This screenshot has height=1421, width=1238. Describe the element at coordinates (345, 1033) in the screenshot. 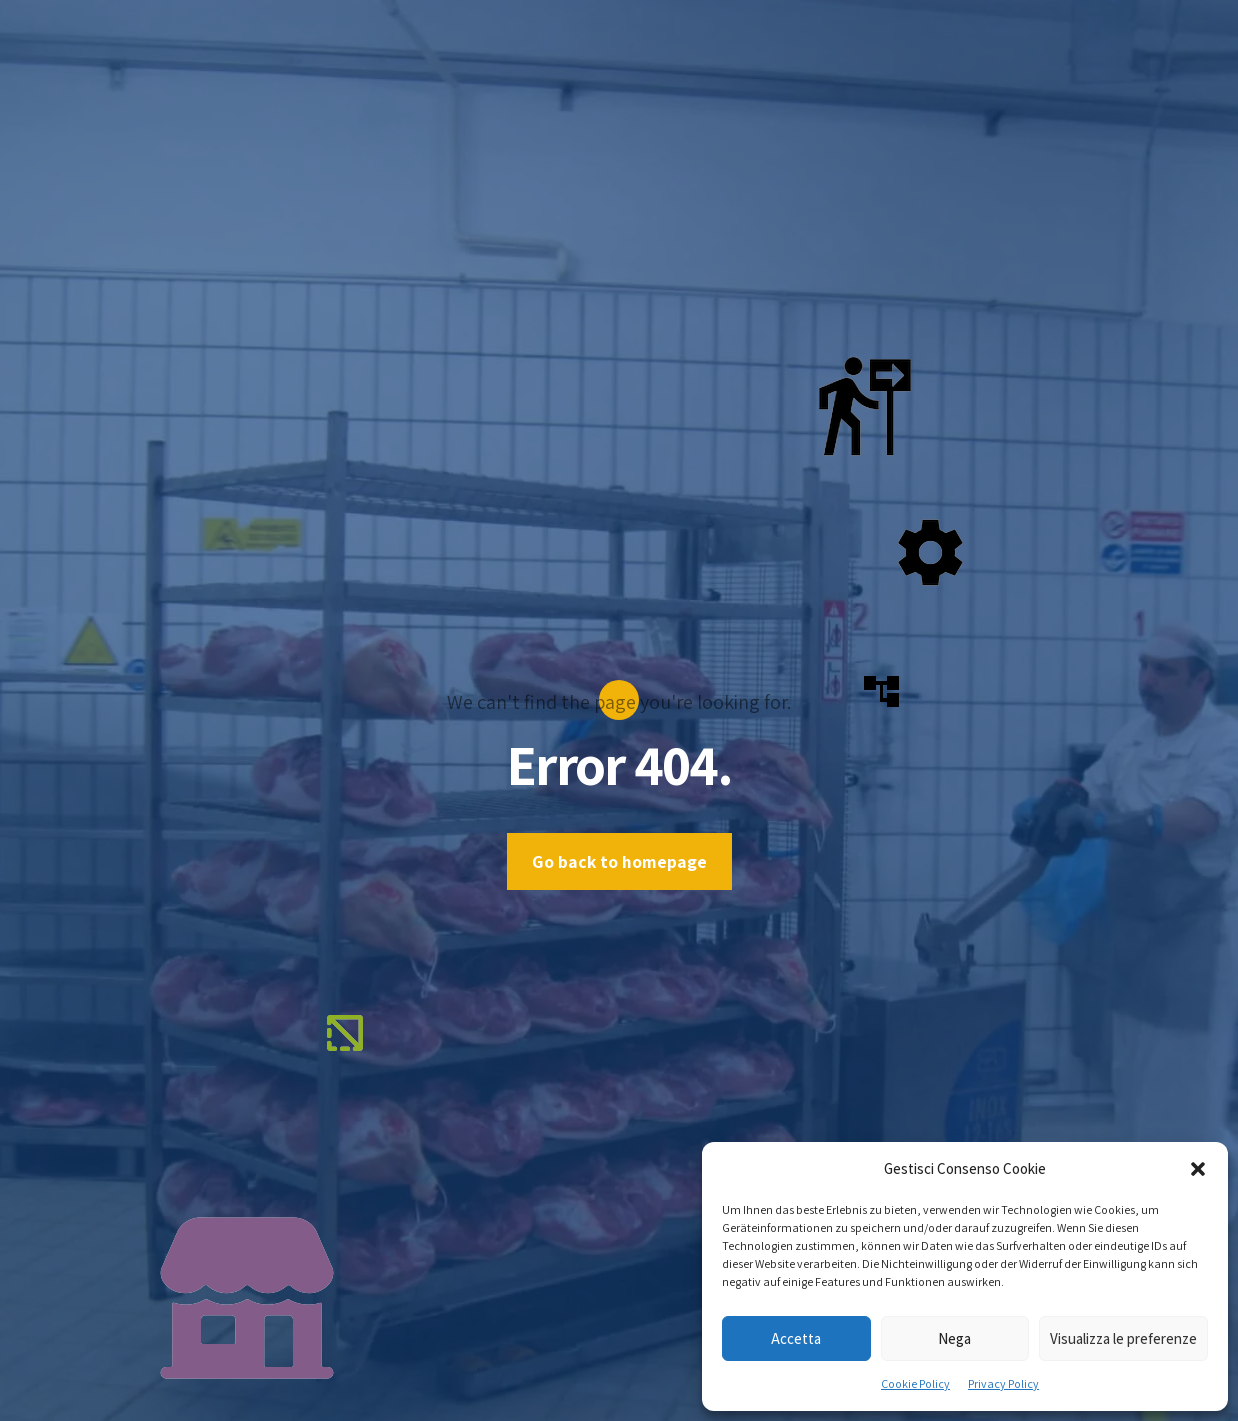

I see `invert current selection` at that location.